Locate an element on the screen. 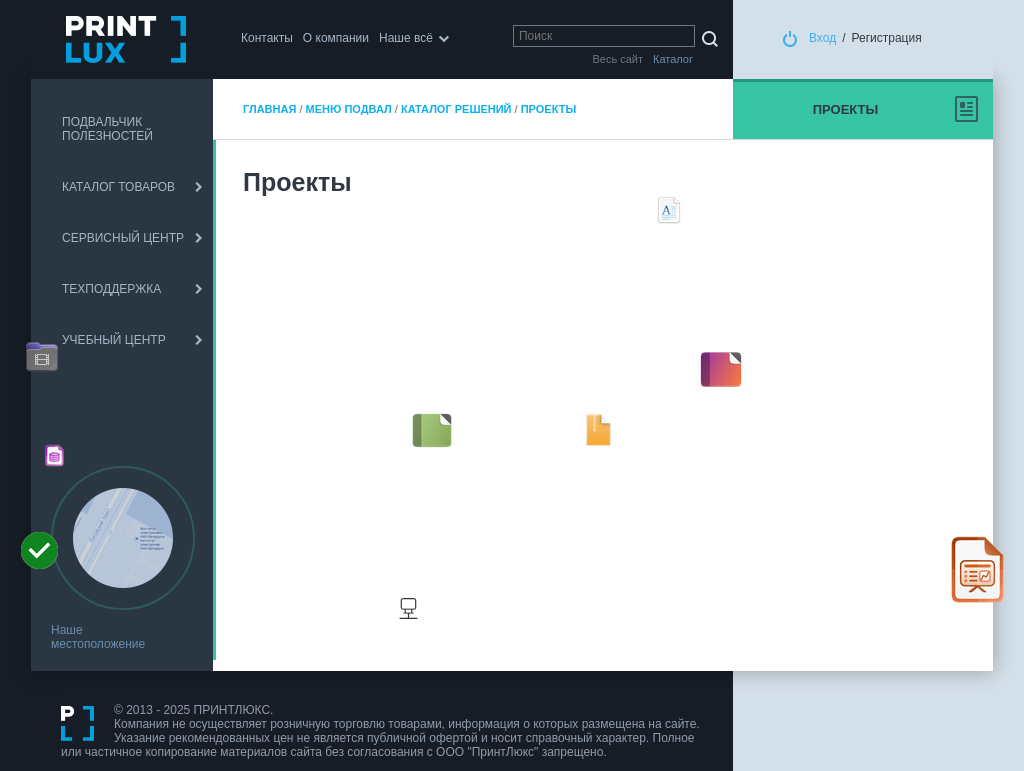 The image size is (1024, 771). access network settings is located at coordinates (408, 608).